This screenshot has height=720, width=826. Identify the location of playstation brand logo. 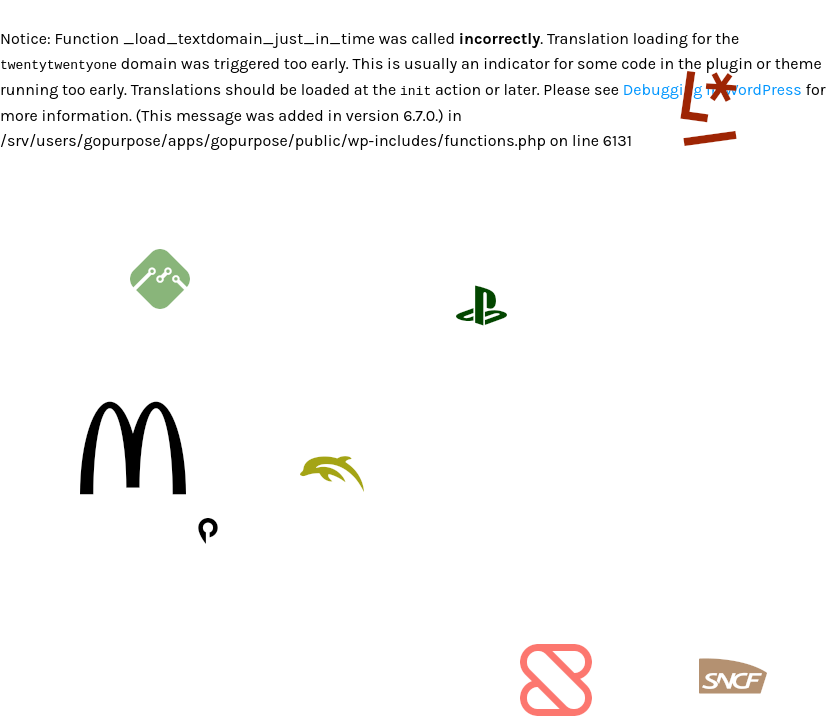
(481, 305).